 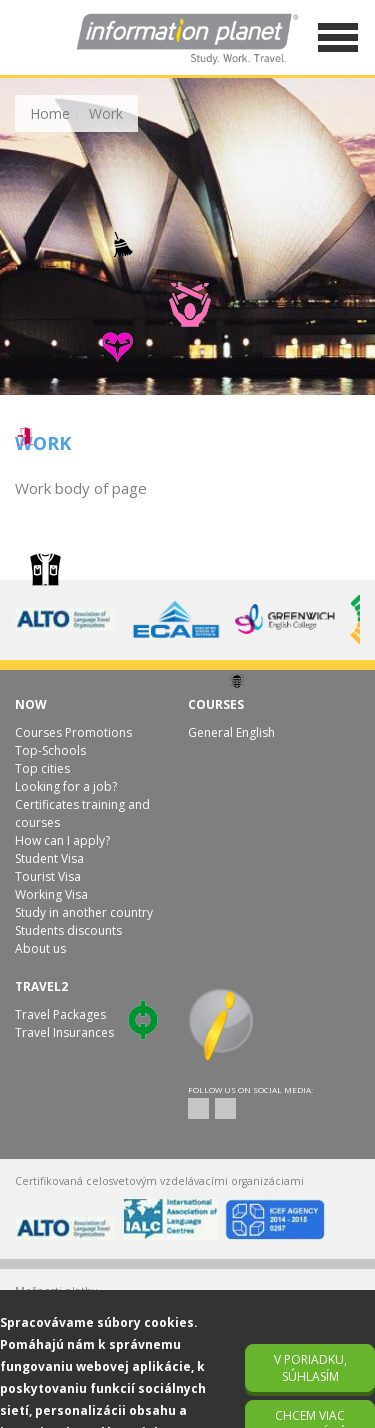 What do you see at coordinates (120, 245) in the screenshot?
I see `clear or clean up items` at bounding box center [120, 245].